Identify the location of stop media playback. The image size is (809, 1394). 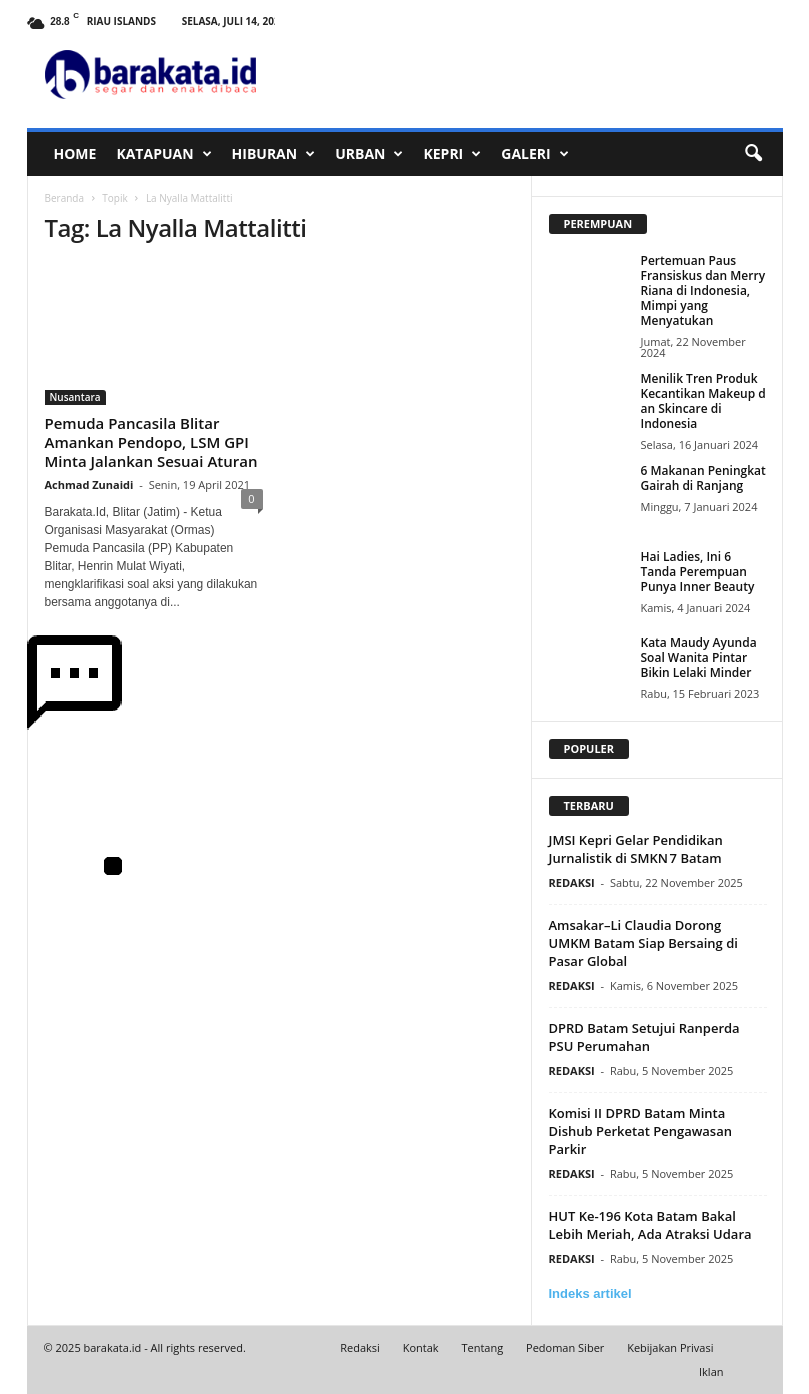
(113, 866).